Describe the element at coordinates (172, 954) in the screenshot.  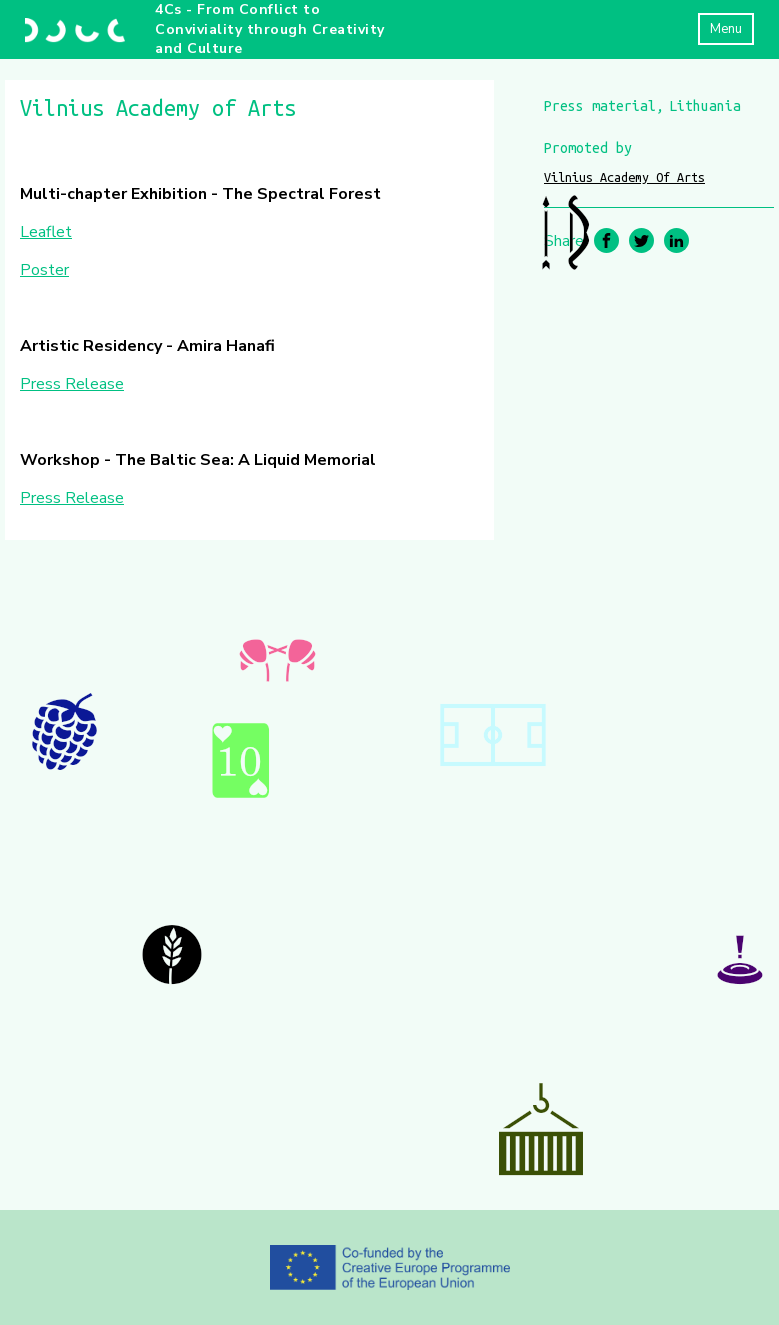
I see `indicates oat or grain ingredient` at that location.